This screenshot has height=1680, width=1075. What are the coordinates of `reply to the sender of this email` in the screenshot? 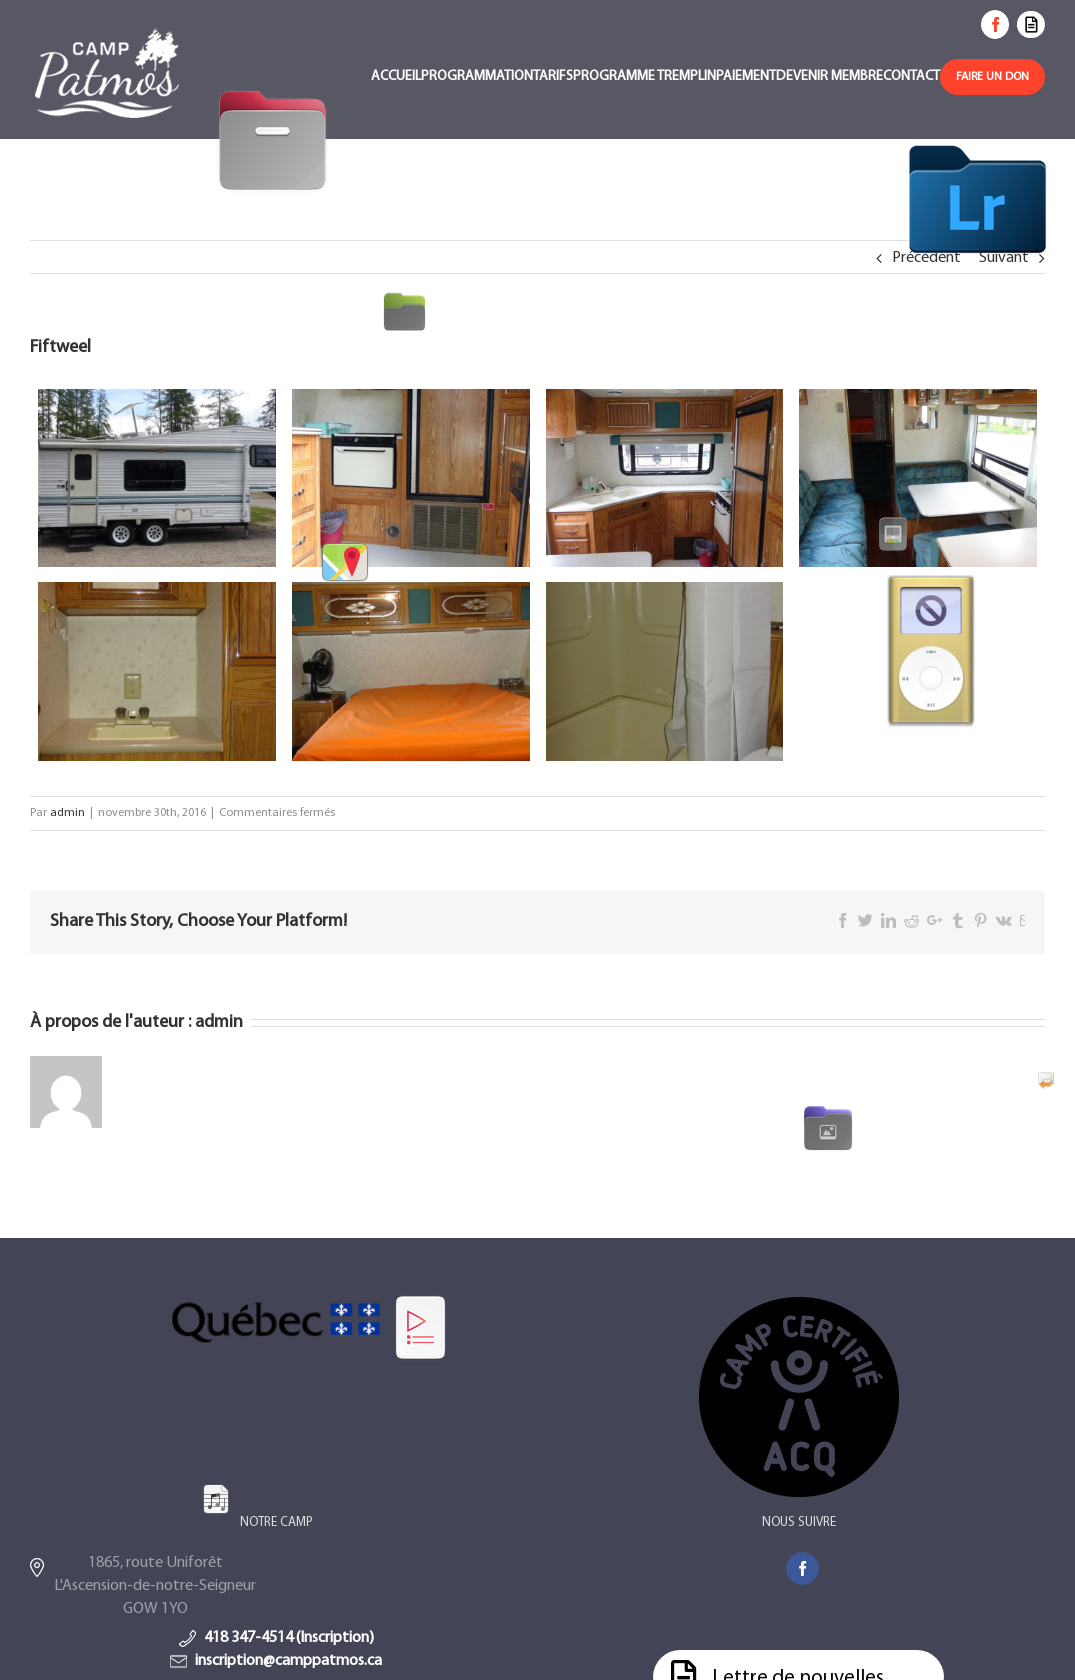 It's located at (1046, 1079).